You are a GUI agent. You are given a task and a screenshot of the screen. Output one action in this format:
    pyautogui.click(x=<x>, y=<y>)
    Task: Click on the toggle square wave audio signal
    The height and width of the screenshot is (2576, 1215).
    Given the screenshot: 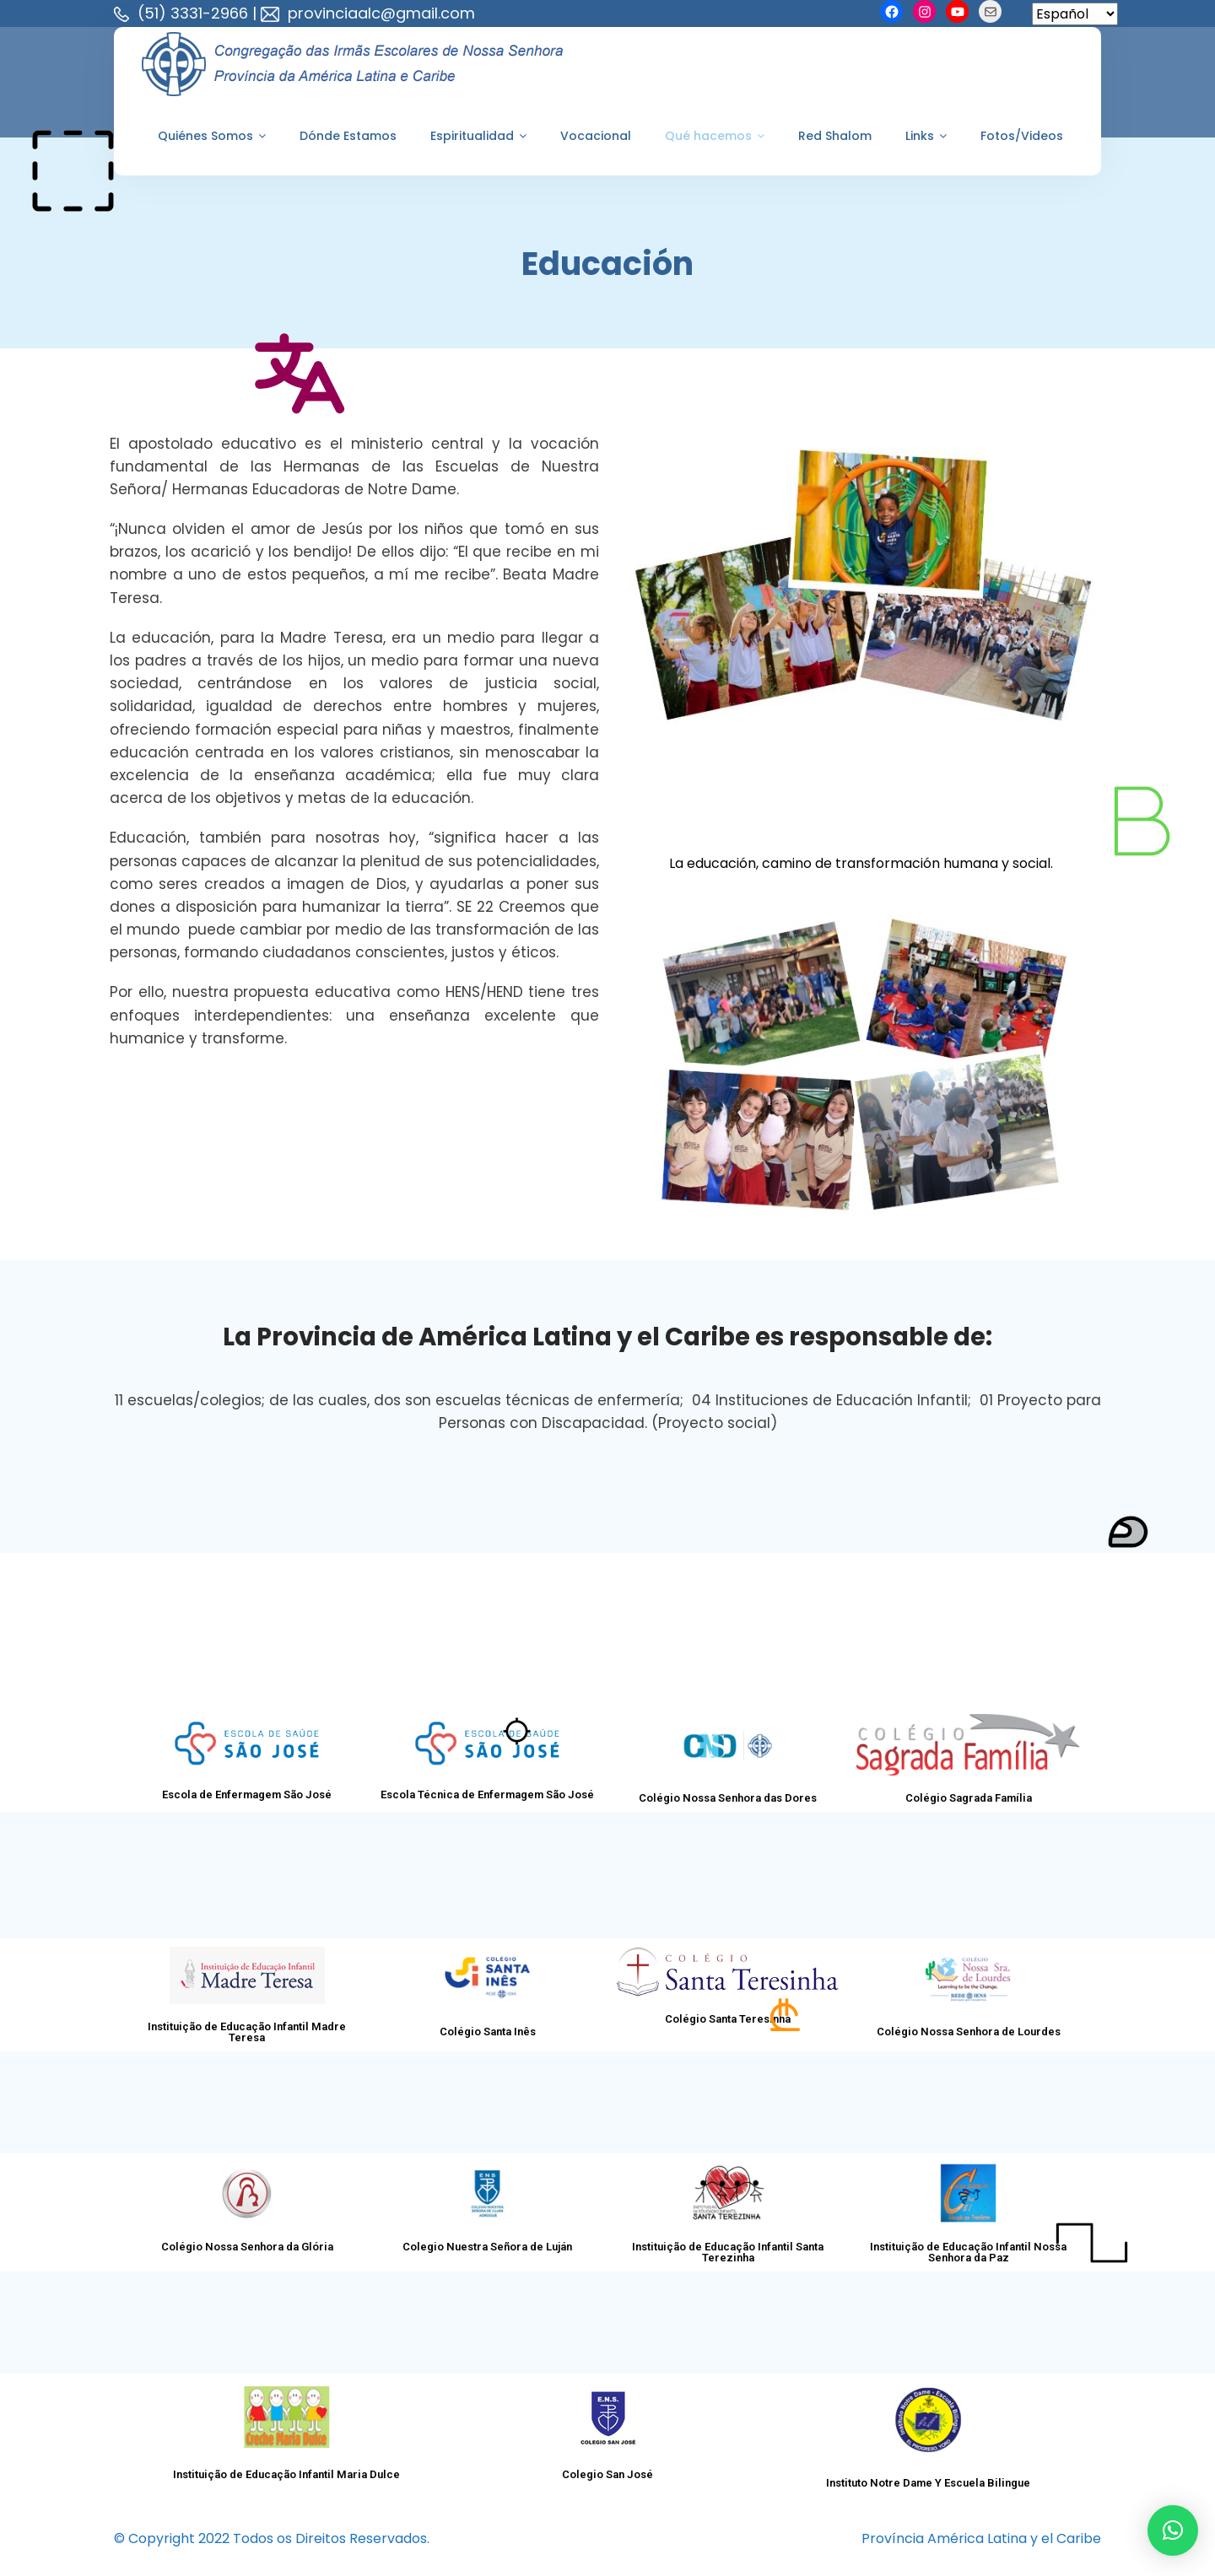 What is the action you would take?
    pyautogui.click(x=1092, y=2243)
    